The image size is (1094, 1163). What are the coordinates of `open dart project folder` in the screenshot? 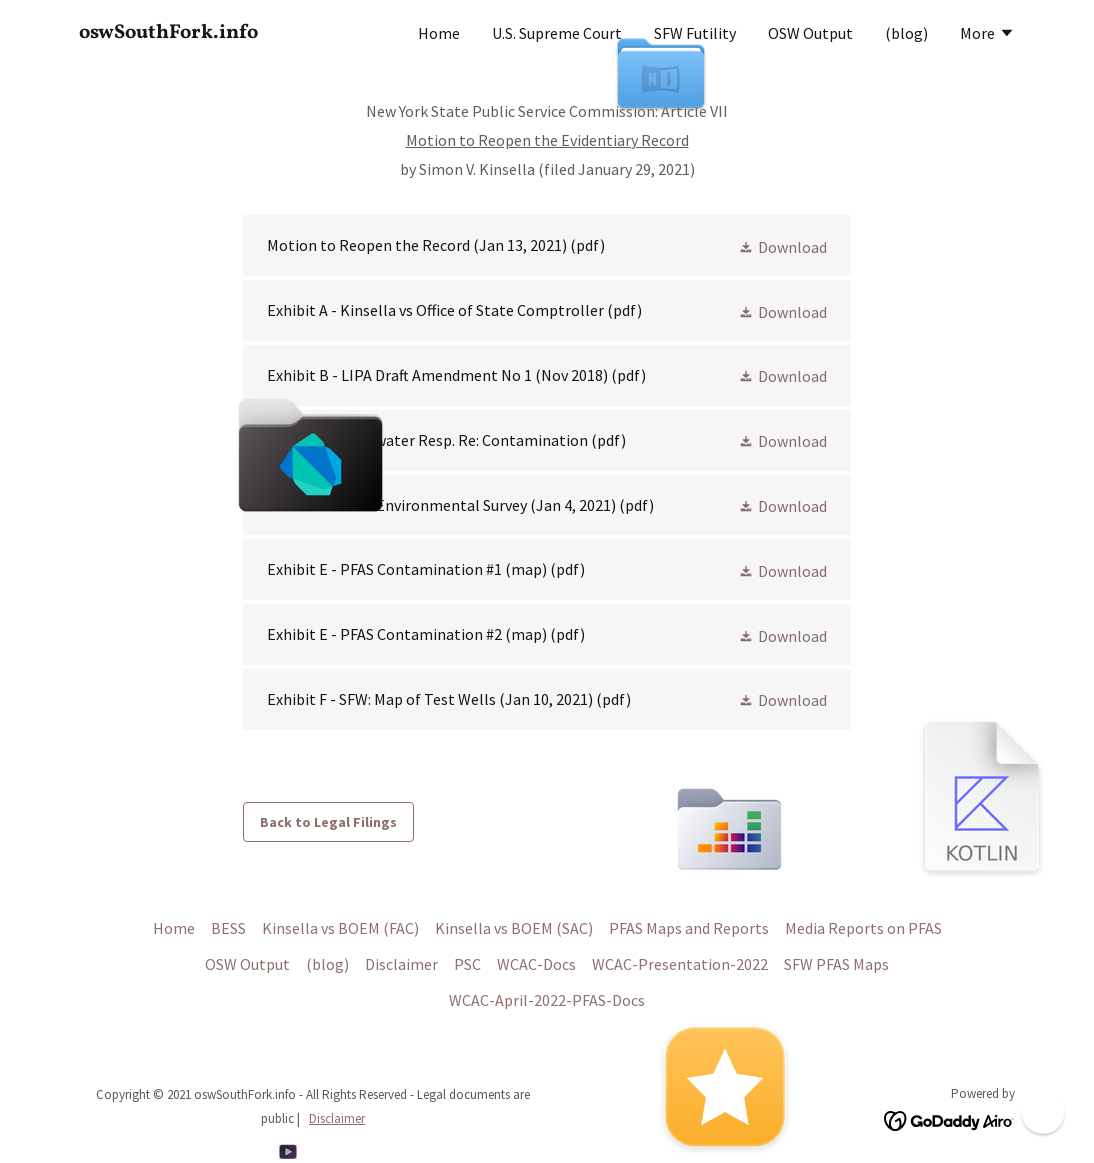 It's located at (310, 459).